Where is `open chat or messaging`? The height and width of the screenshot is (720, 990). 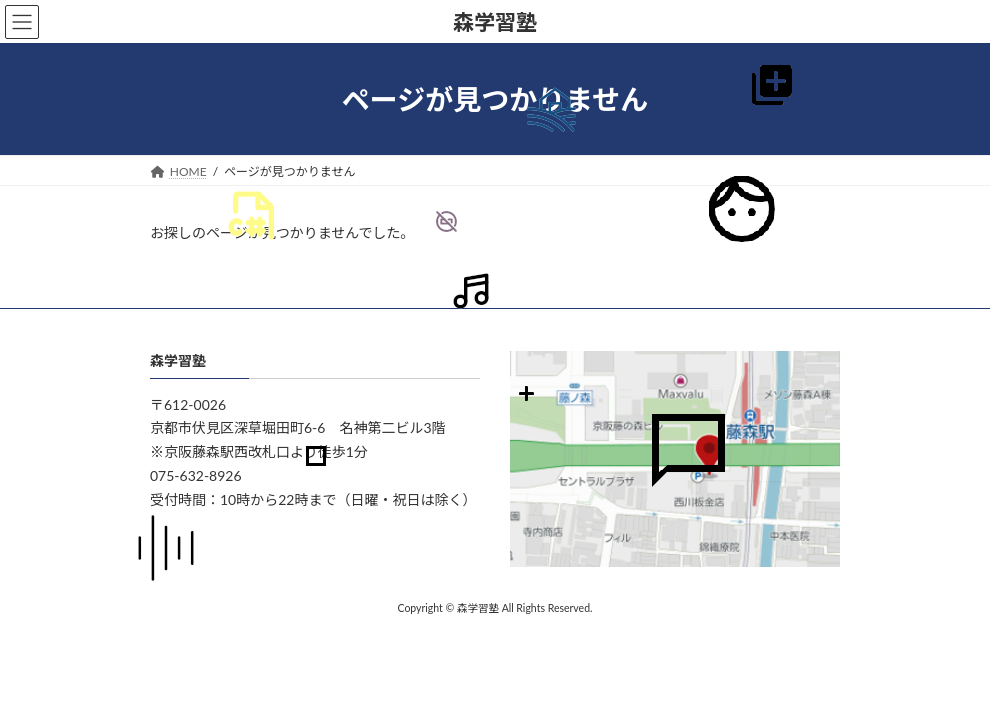 open chat or messaging is located at coordinates (688, 450).